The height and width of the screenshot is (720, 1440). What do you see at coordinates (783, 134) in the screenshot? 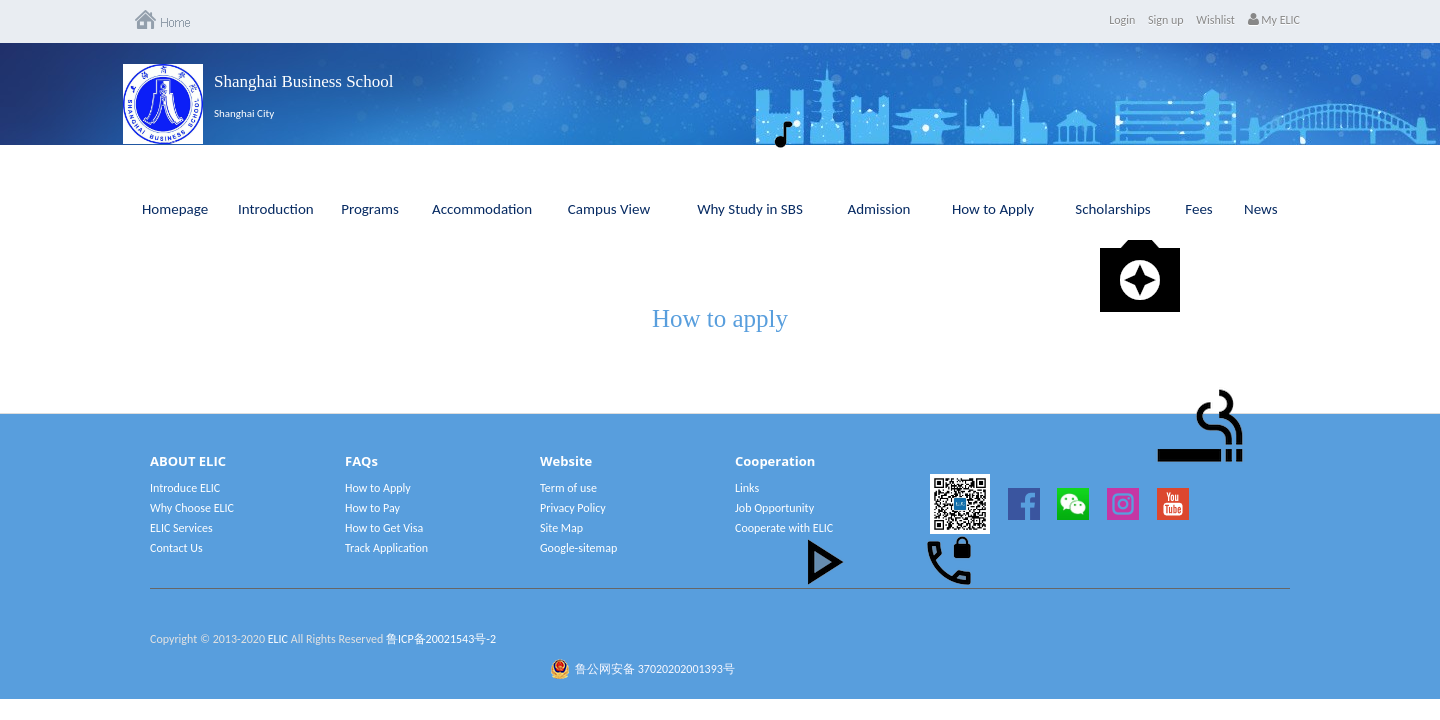
I see `play or access audio content` at bounding box center [783, 134].